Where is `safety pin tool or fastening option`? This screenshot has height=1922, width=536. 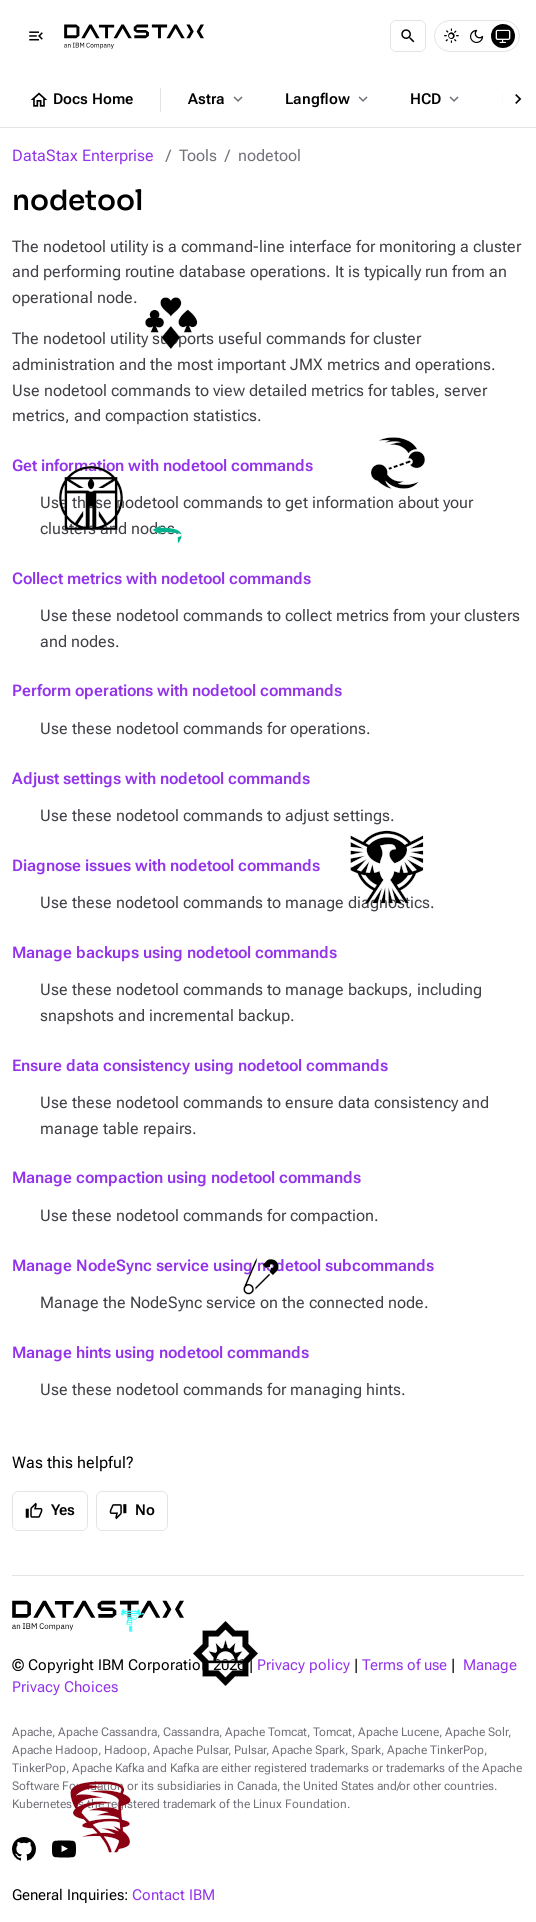 safety pin tool or fastening option is located at coordinates (261, 1276).